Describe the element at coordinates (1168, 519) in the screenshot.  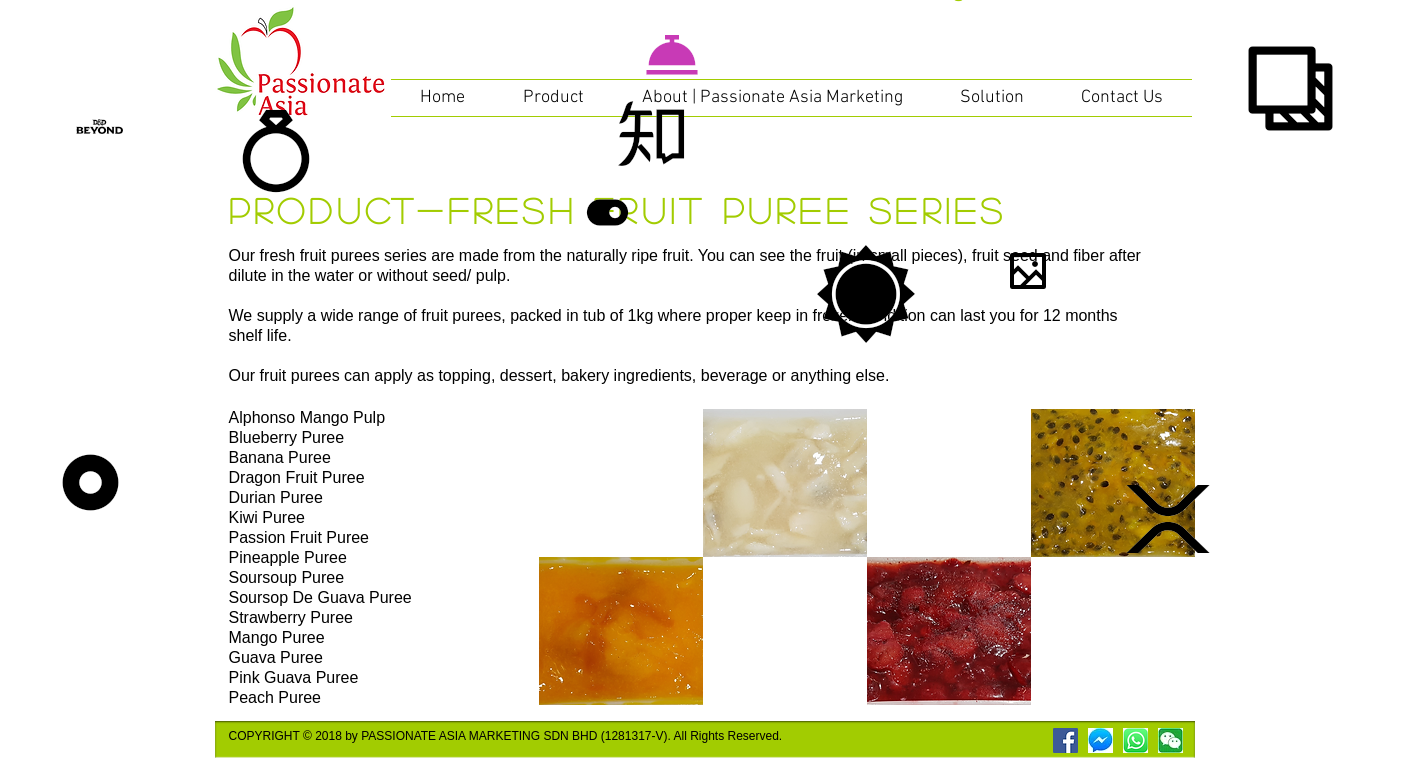
I see `xrp cryptocurrency logo` at that location.